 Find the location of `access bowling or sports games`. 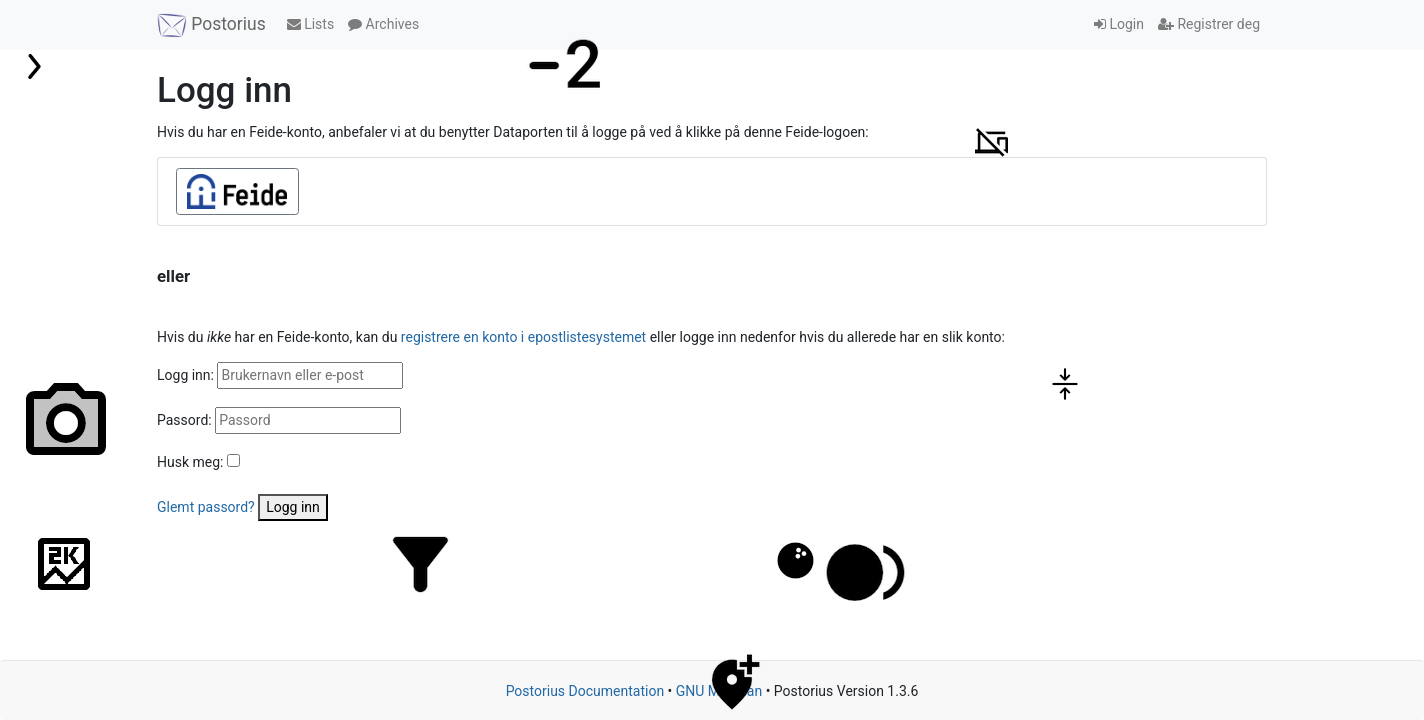

access bowling or sports games is located at coordinates (795, 560).